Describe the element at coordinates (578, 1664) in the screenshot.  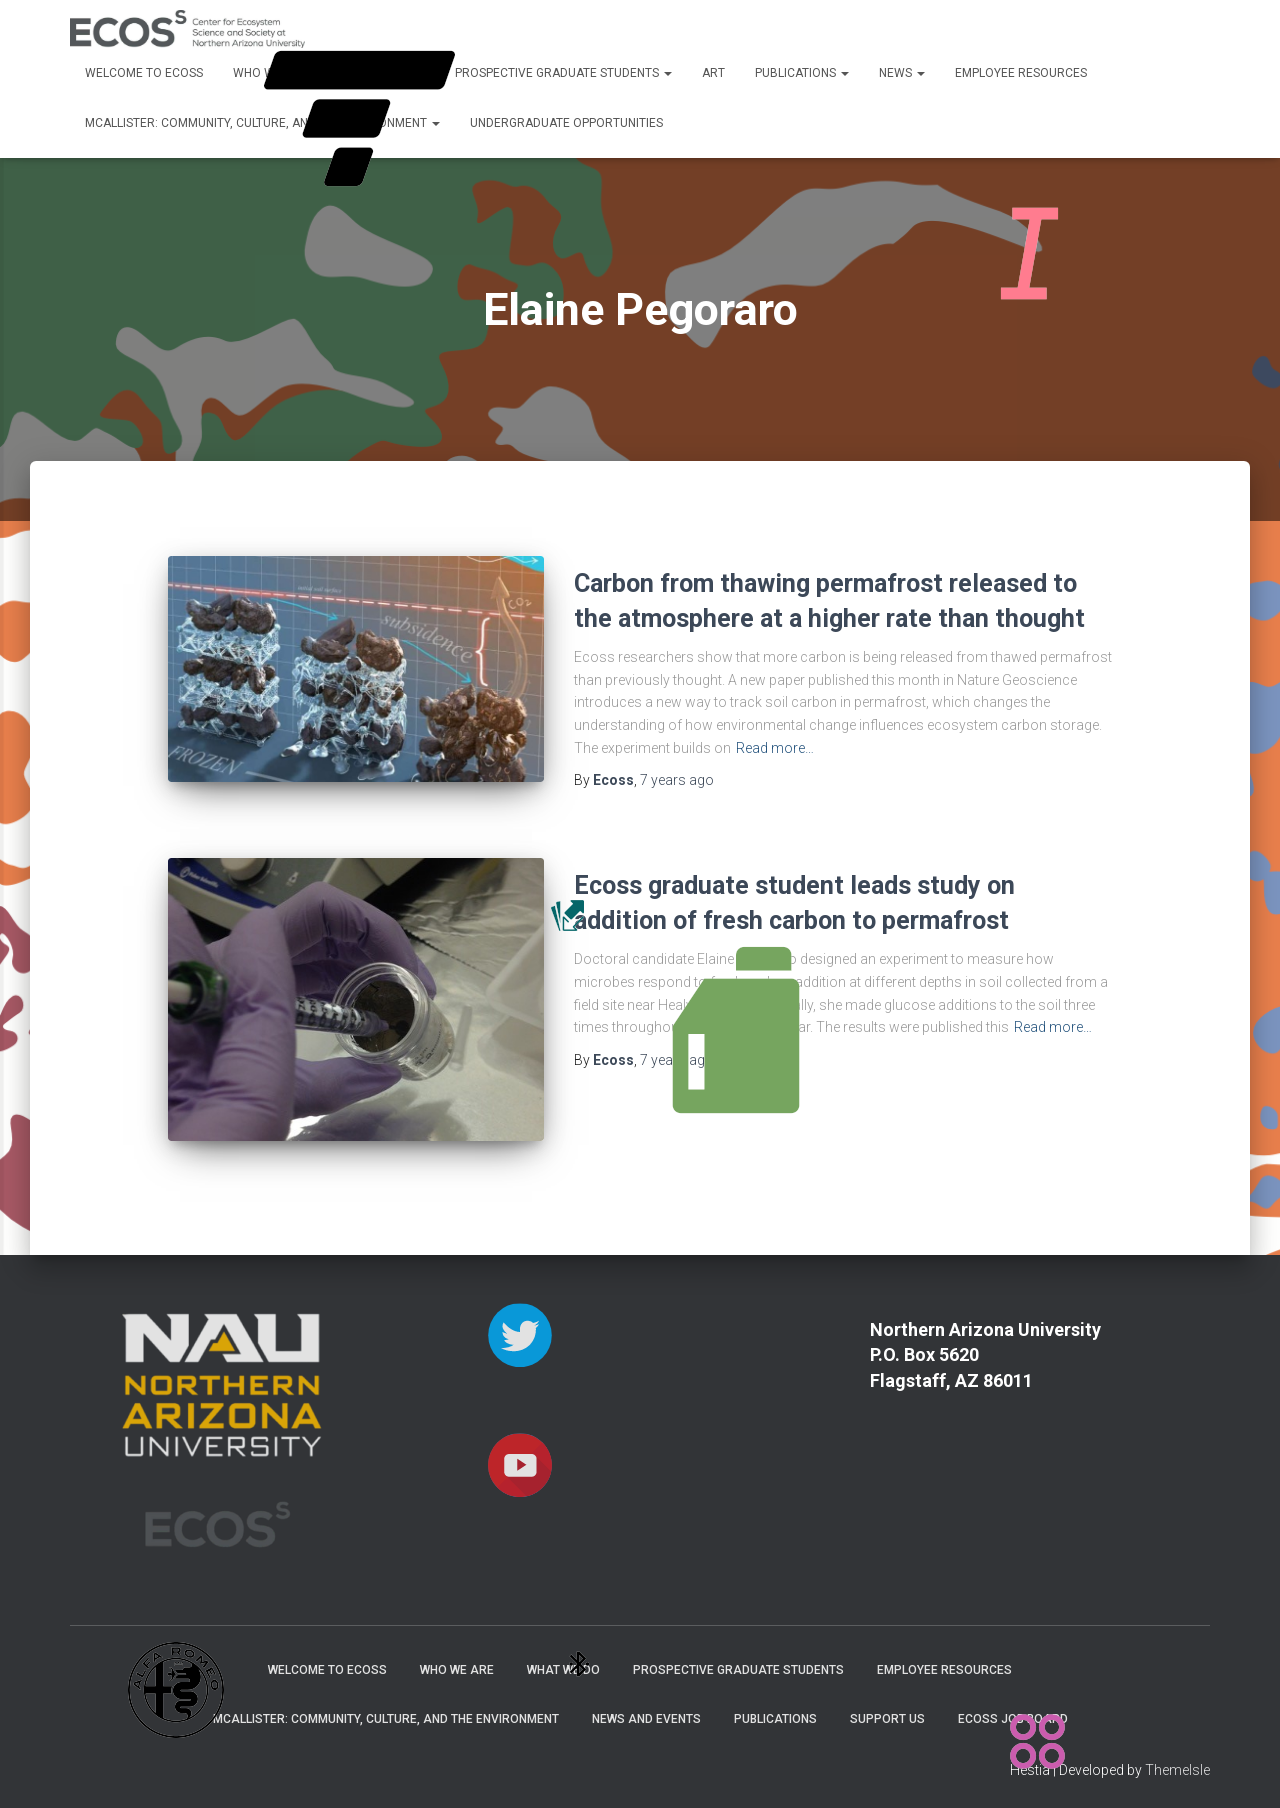
I see `connect to a bluetooth device` at that location.